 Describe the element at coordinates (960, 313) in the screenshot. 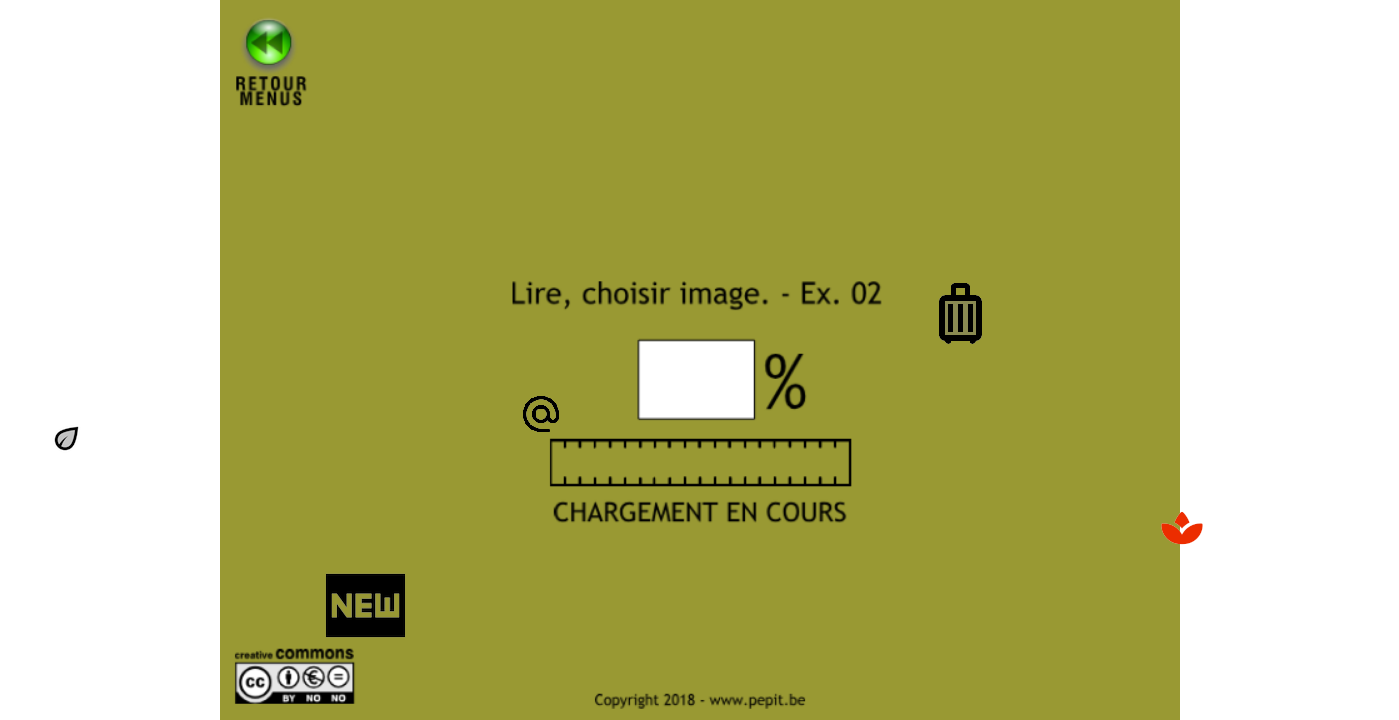

I see `manage travel or luggage details` at that location.